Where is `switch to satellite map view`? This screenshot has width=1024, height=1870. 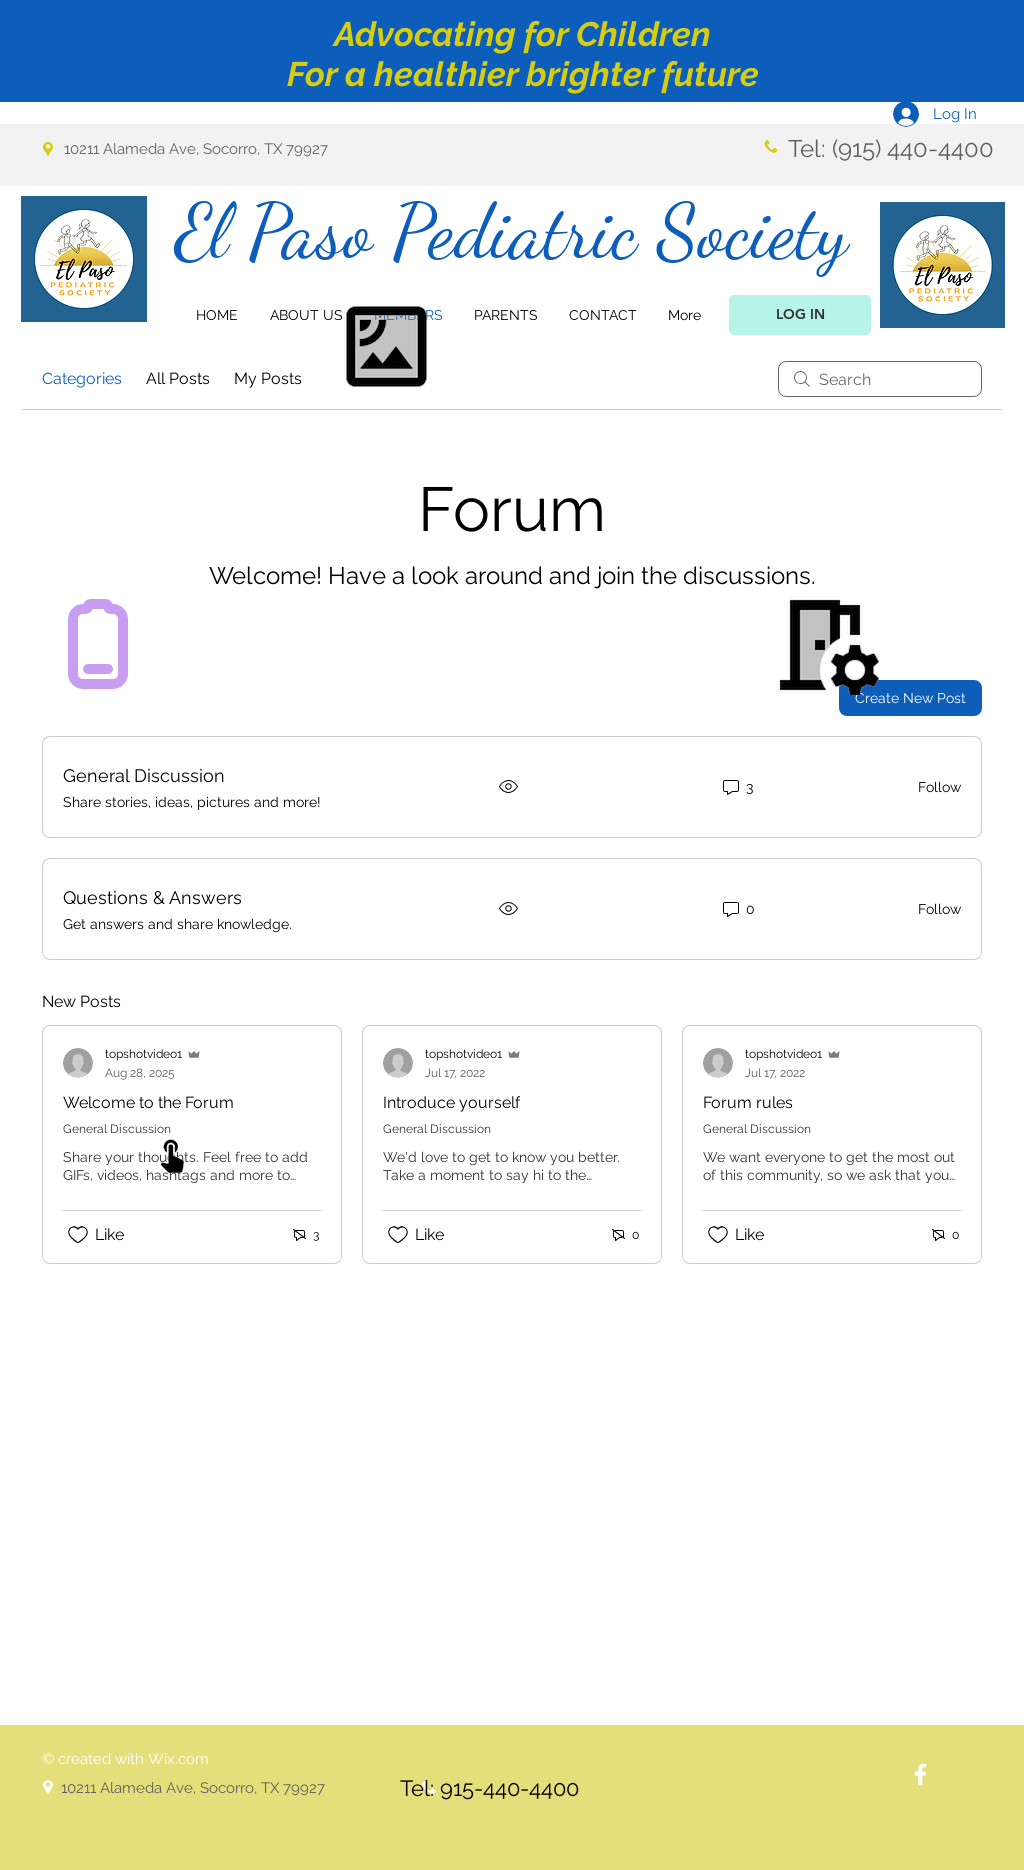
switch to satellite map view is located at coordinates (386, 346).